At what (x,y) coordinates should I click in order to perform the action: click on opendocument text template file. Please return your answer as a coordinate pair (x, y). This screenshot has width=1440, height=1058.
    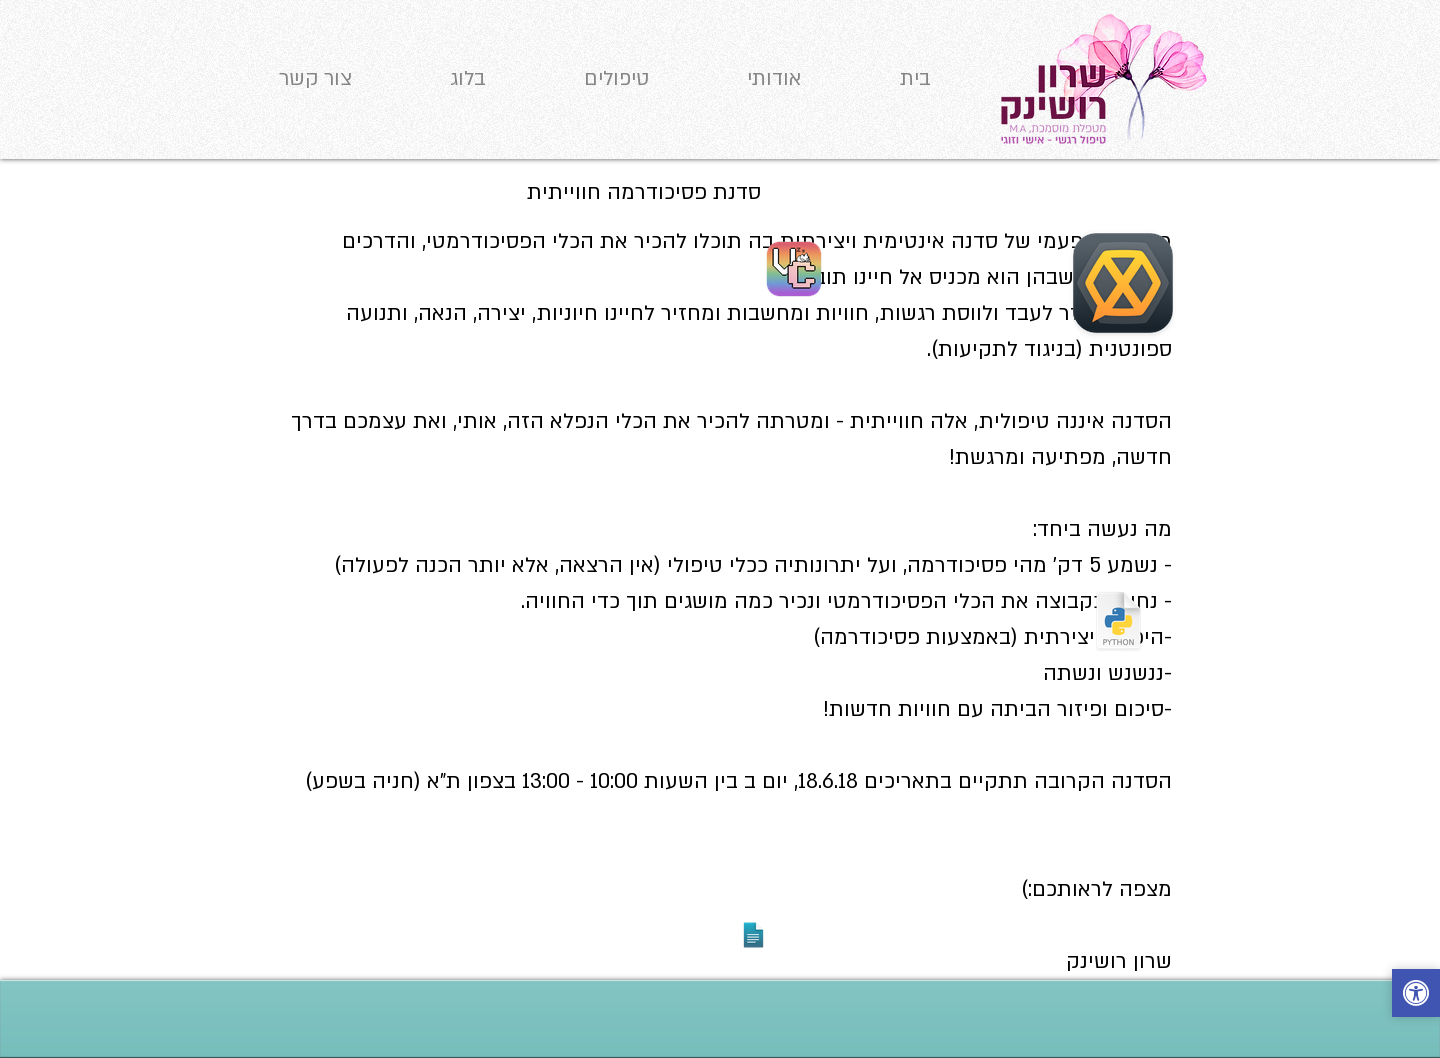
    Looking at the image, I should click on (753, 935).